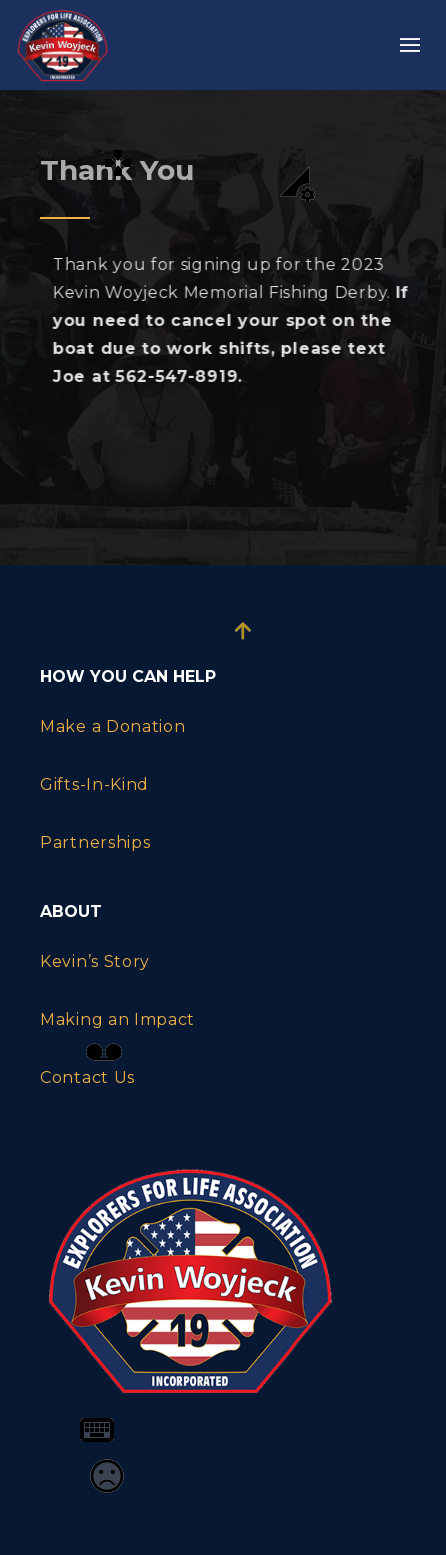 This screenshot has width=446, height=1555. I want to click on access gaming features or game mode, so click(118, 163).